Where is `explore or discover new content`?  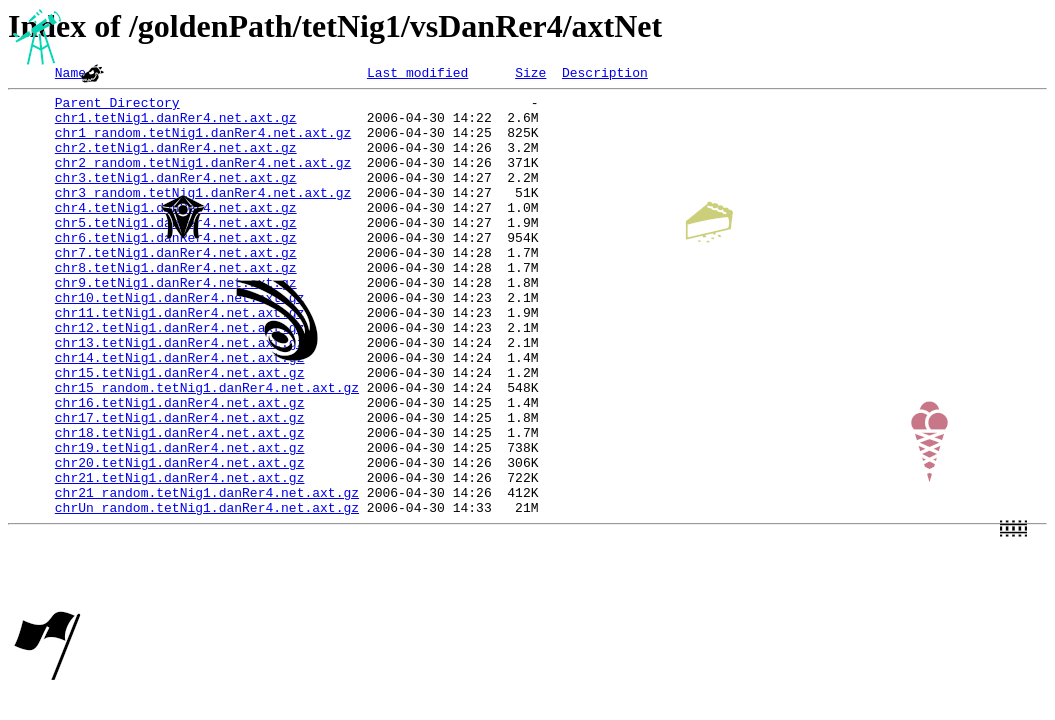 explore or discover new content is located at coordinates (37, 37).